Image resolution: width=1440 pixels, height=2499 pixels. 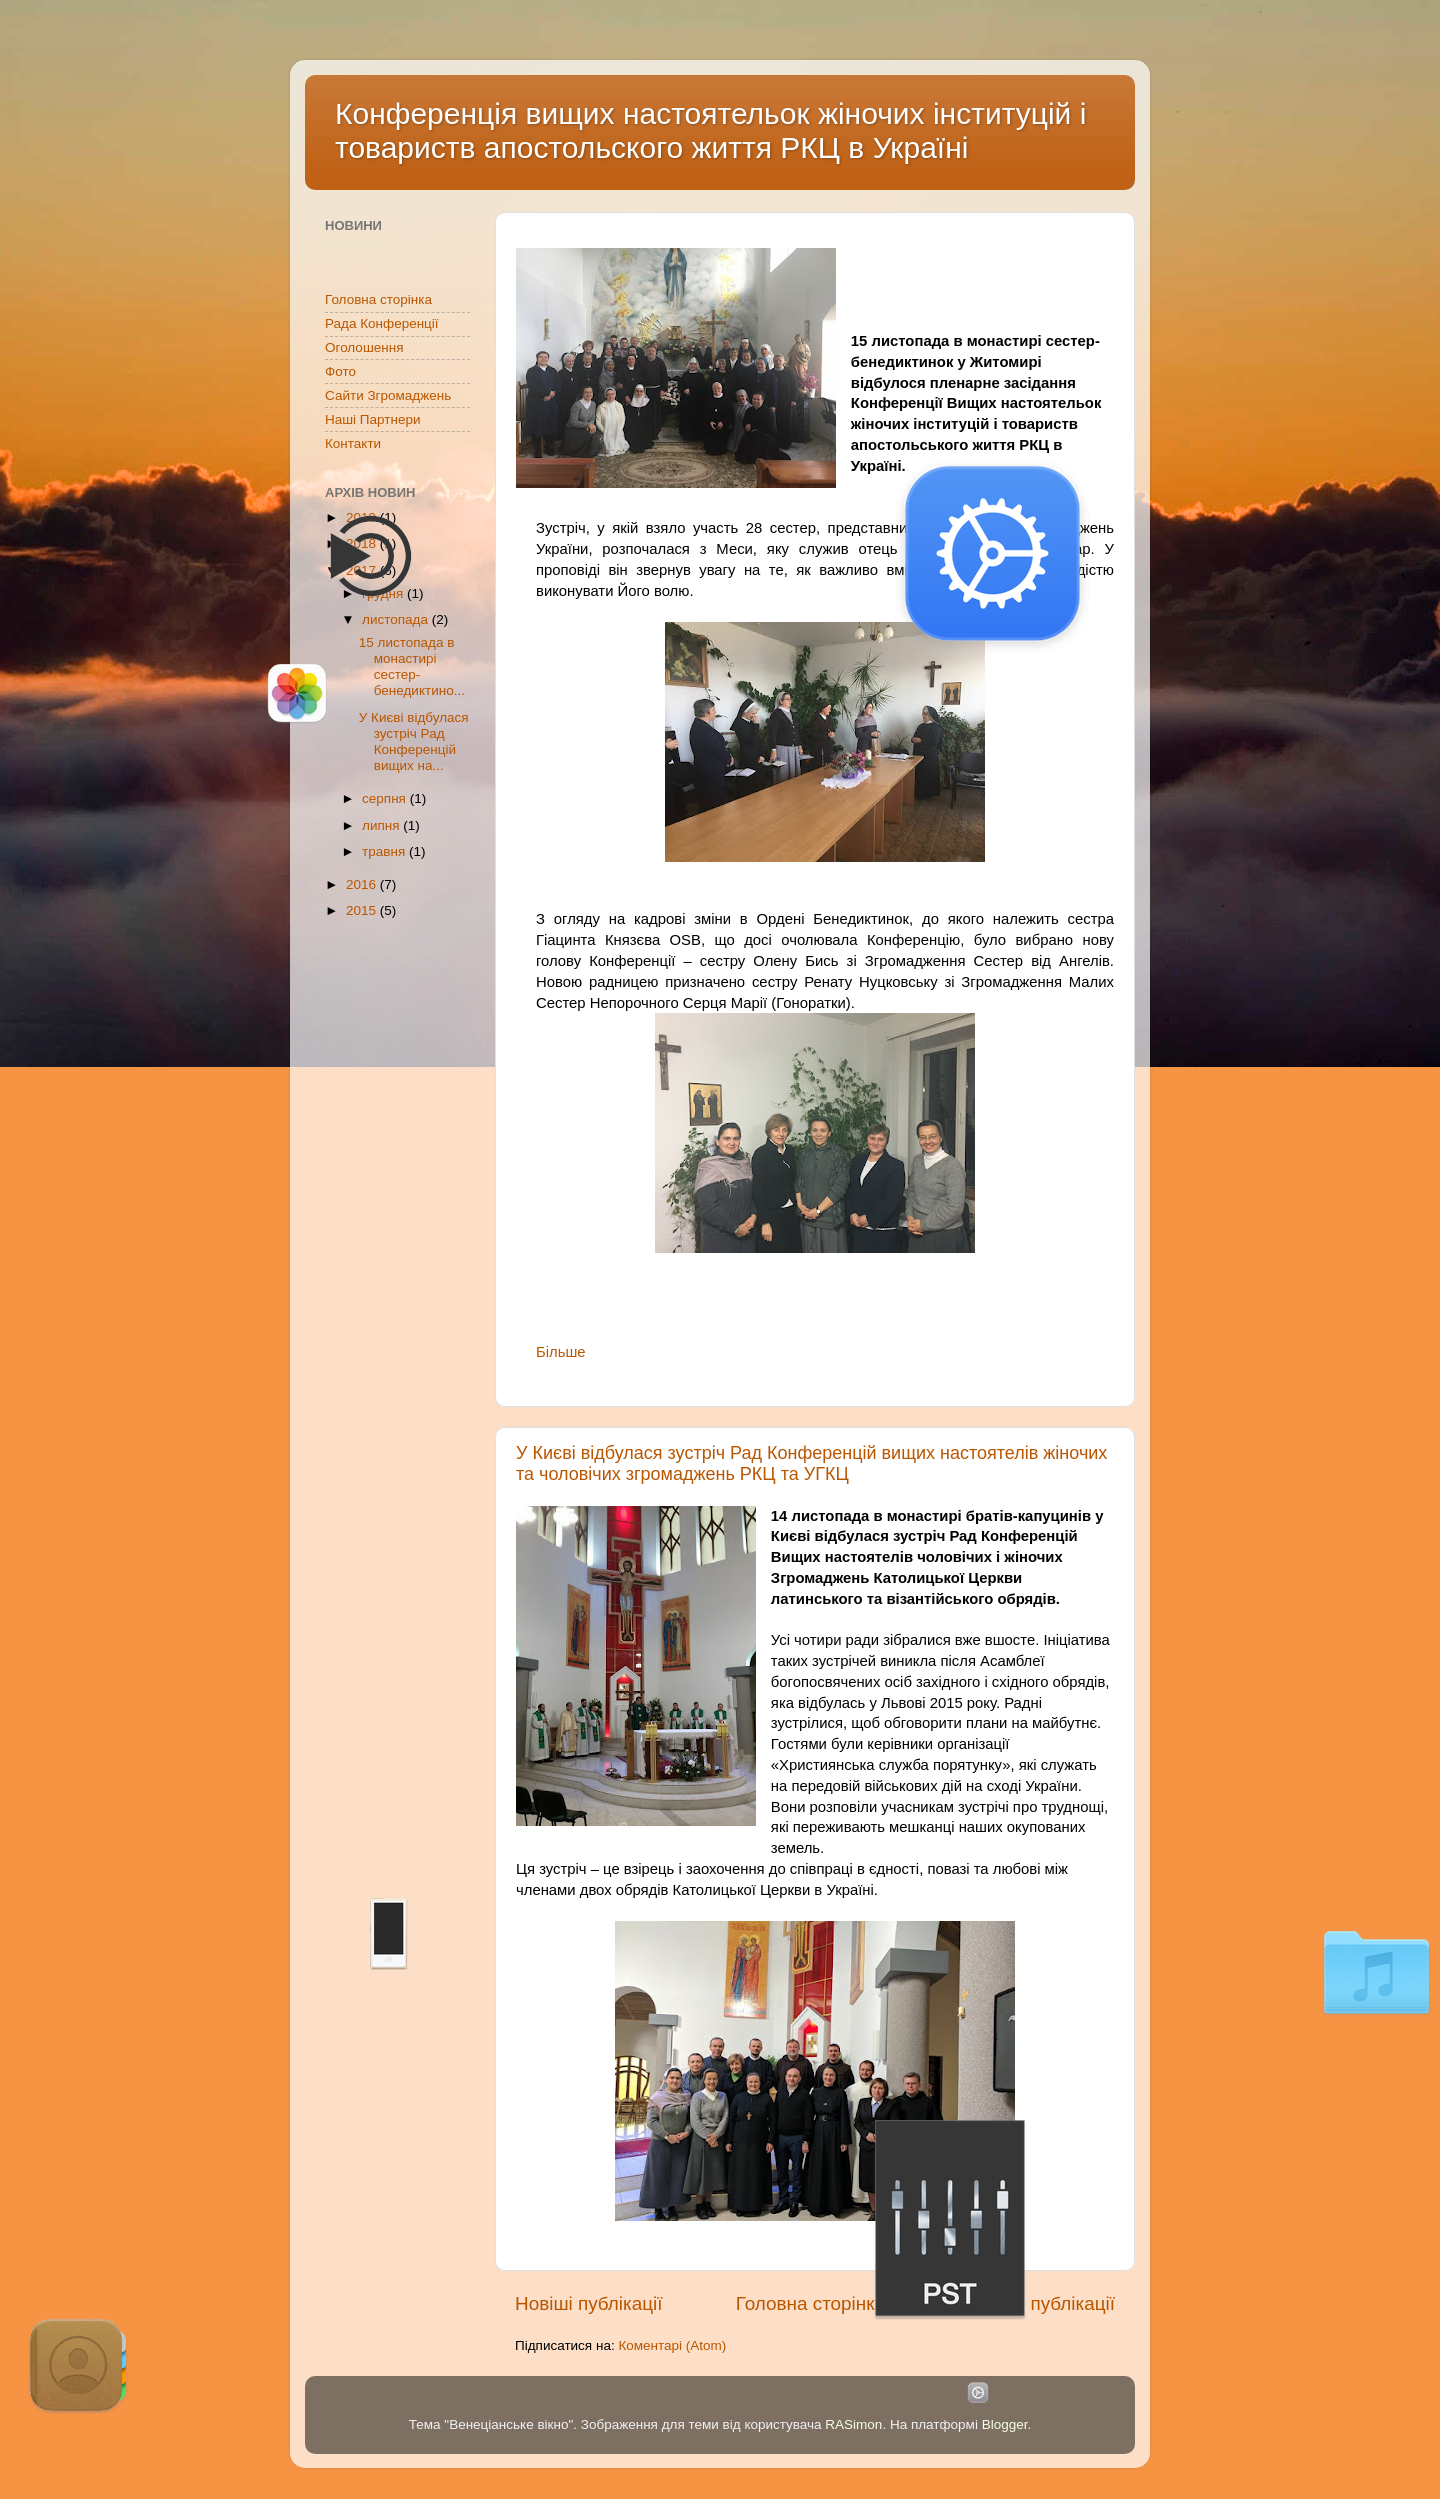 What do you see at coordinates (950, 2223) in the screenshot?
I see `access plugin settings in GarageBand` at bounding box center [950, 2223].